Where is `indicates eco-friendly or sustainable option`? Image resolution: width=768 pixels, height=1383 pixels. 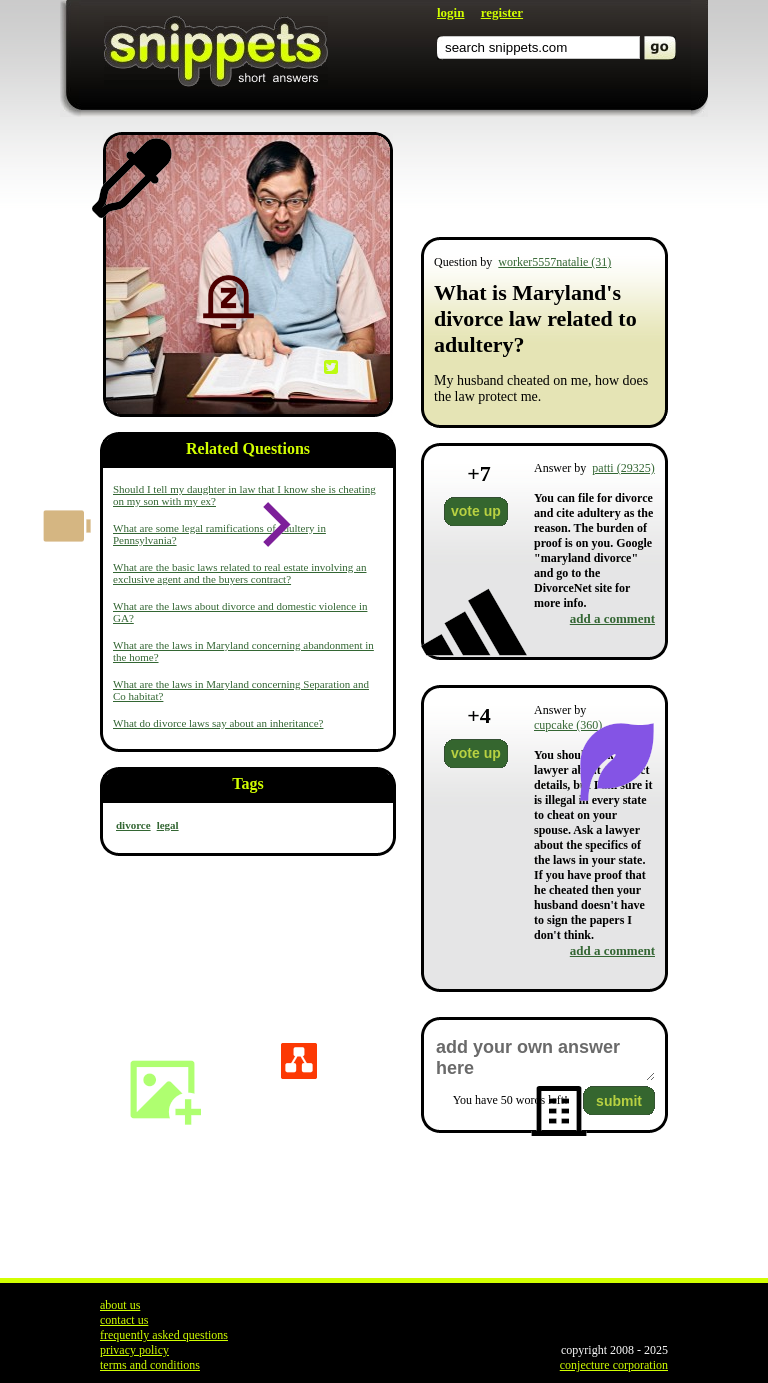 indicates eco-friendly or sustainable option is located at coordinates (617, 760).